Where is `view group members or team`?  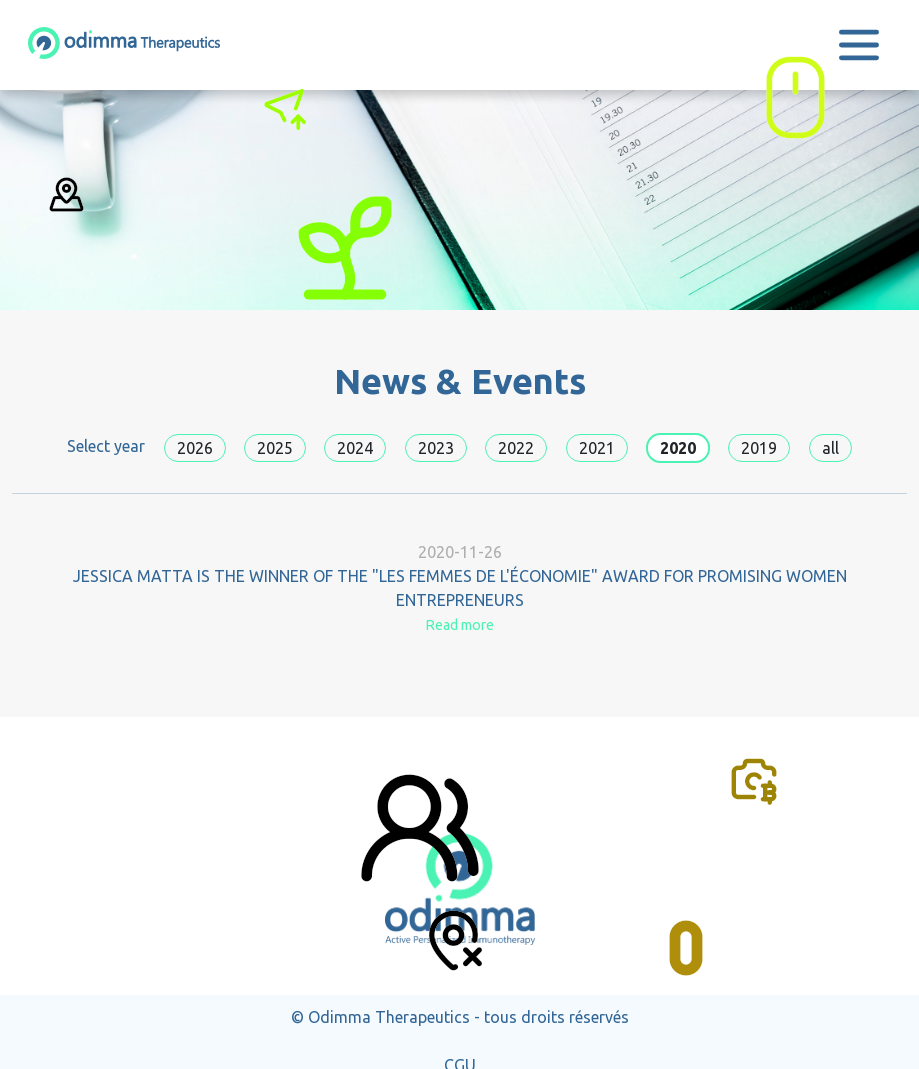
view group members or team is located at coordinates (420, 828).